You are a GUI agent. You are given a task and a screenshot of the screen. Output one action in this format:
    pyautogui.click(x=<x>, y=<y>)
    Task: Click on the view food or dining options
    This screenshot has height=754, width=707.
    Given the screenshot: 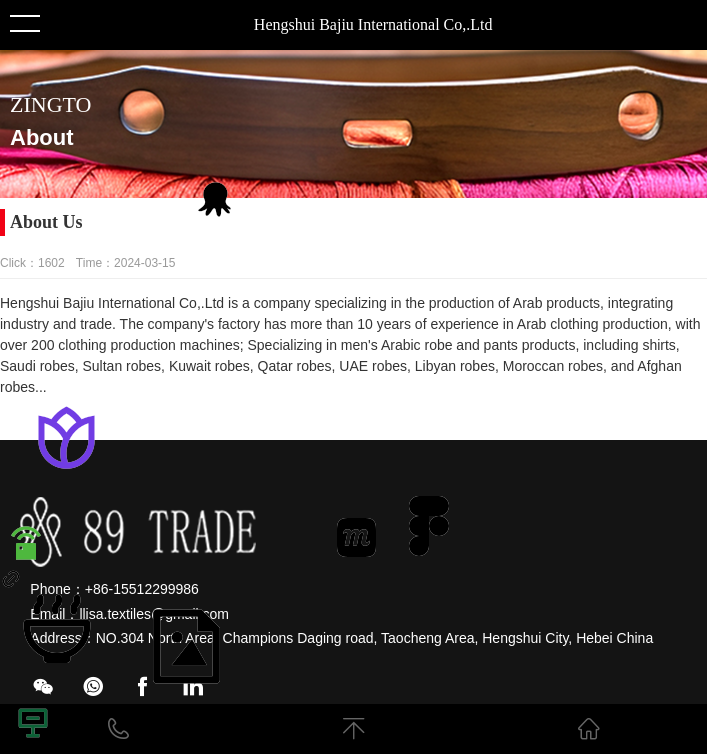 What is the action you would take?
    pyautogui.click(x=57, y=633)
    